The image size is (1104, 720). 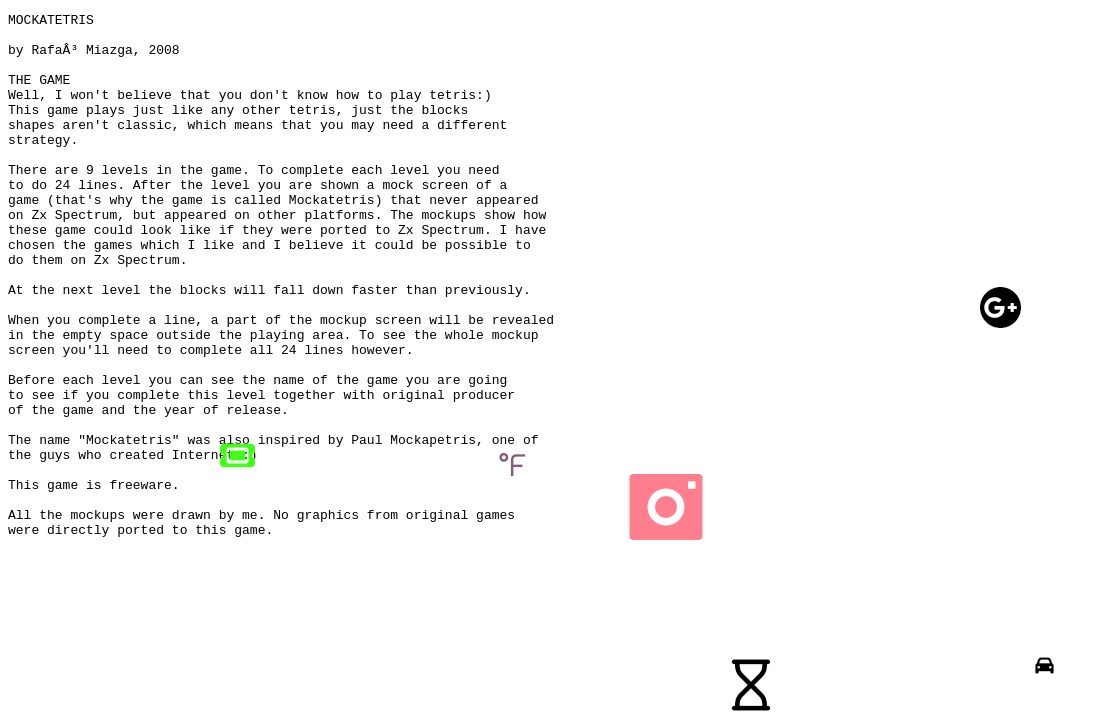 I want to click on open camera to take a photo, so click(x=666, y=507).